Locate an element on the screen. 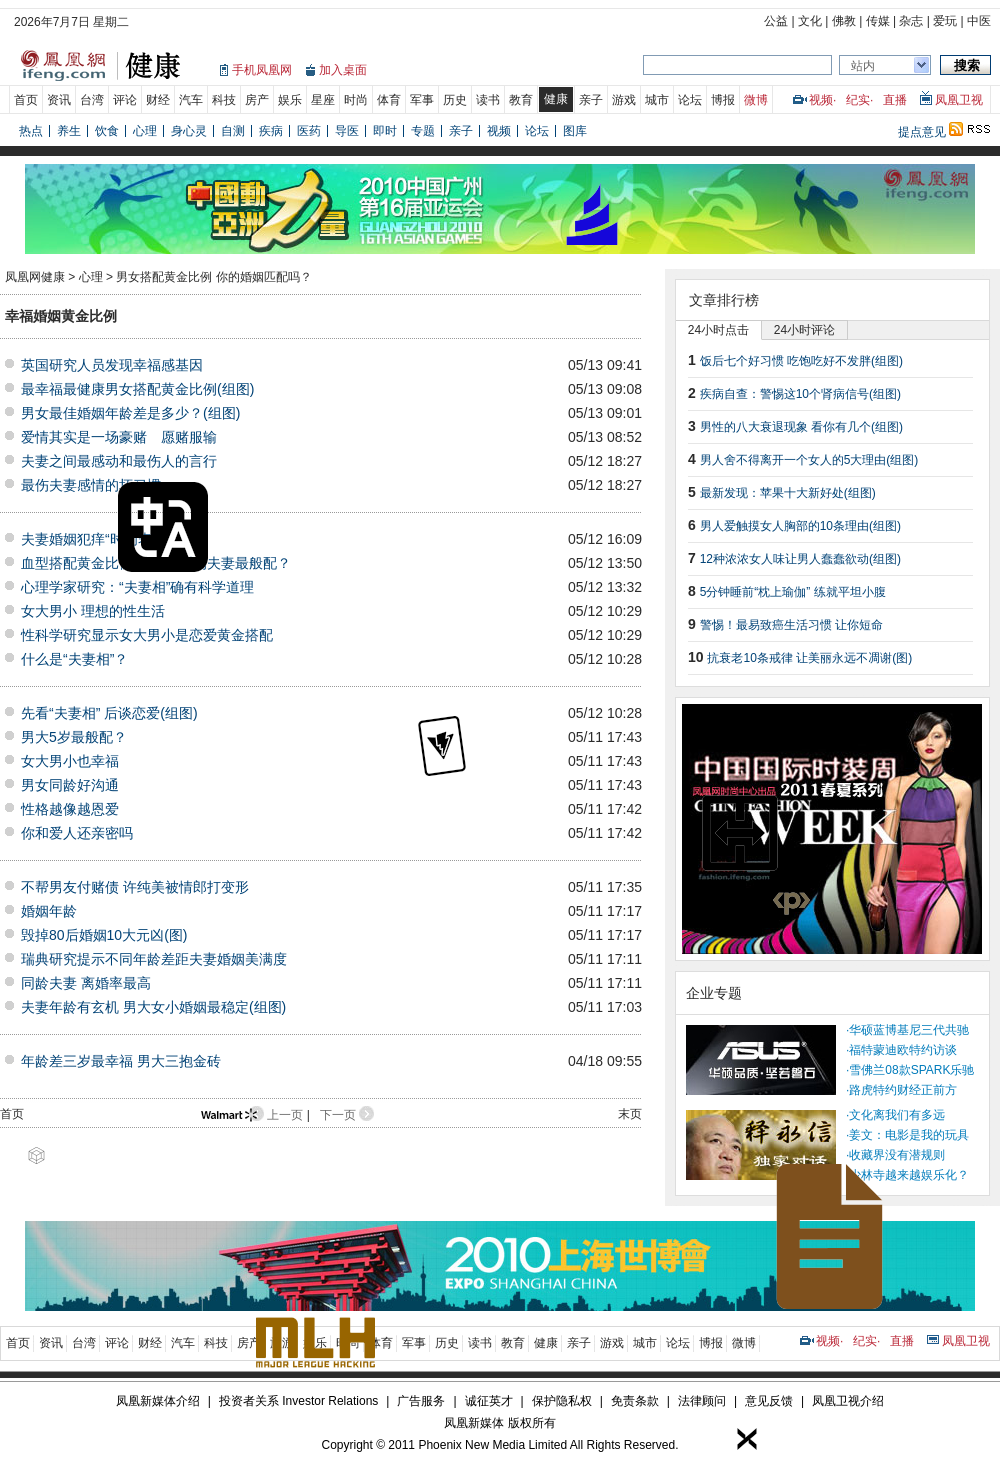 This screenshot has width=1000, height=1462. open google docs is located at coordinates (829, 1236).